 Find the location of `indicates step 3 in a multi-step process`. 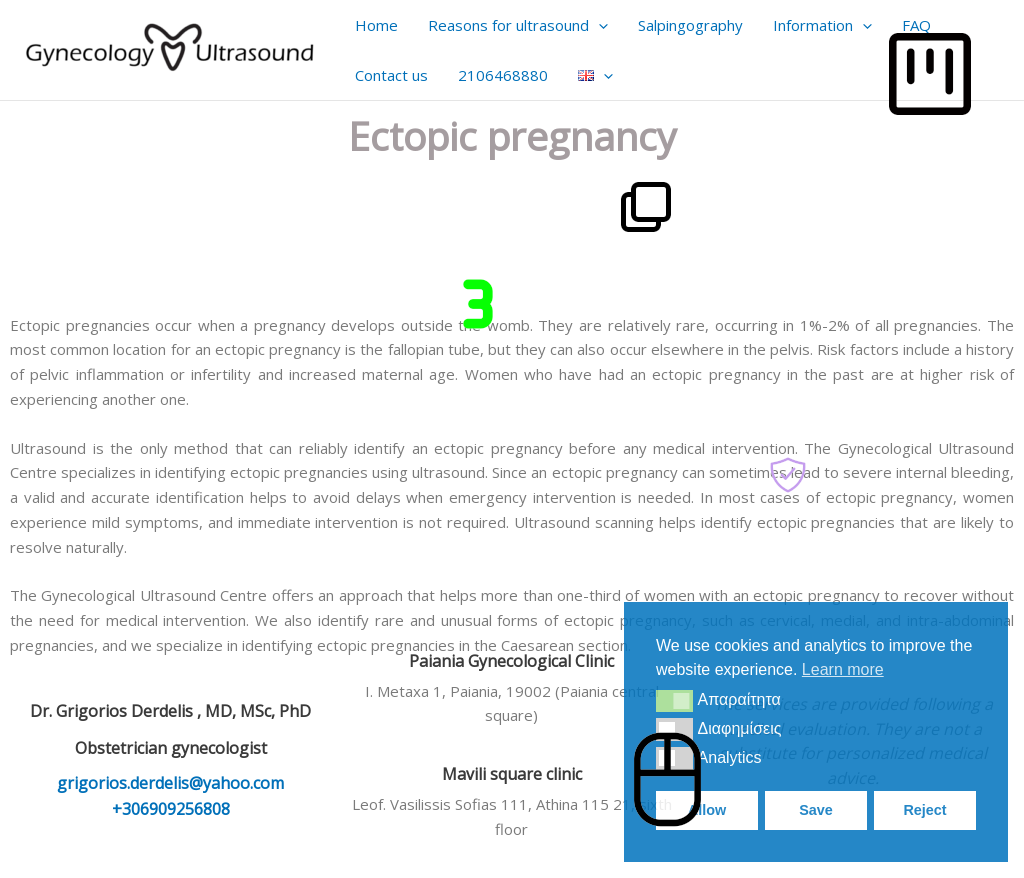

indicates step 3 in a multi-step process is located at coordinates (478, 304).